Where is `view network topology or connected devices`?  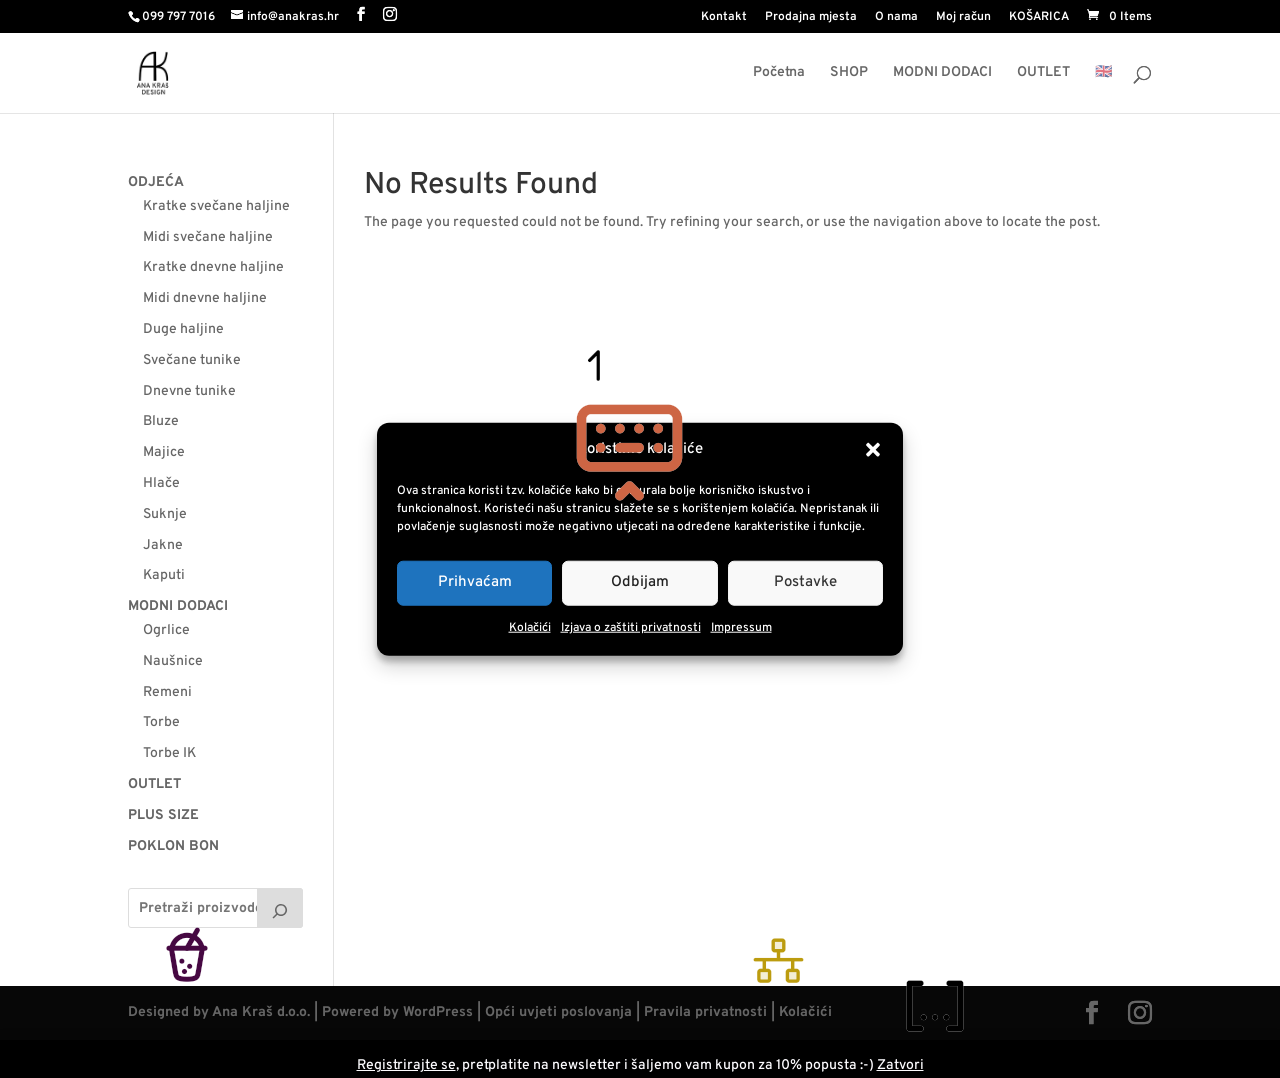
view network topology or connected devices is located at coordinates (778, 961).